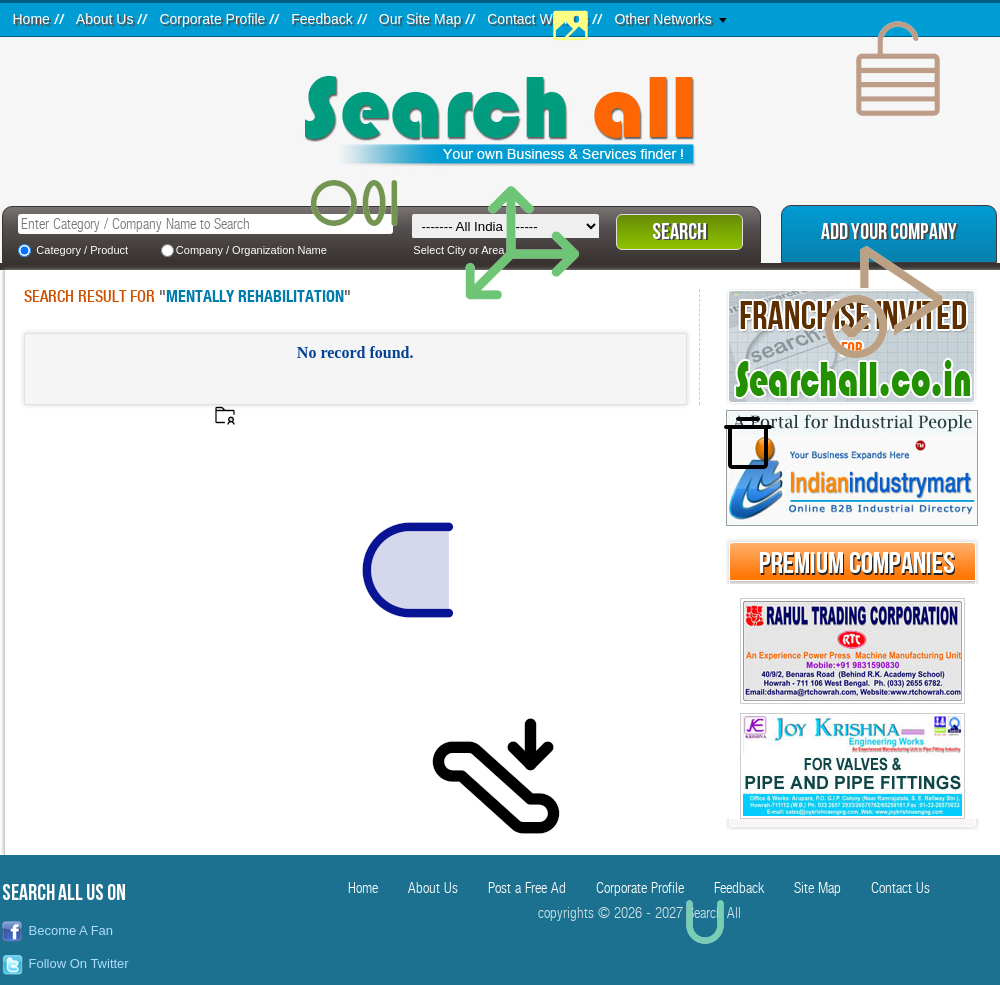  I want to click on indicates escalator going down, so click(496, 776).